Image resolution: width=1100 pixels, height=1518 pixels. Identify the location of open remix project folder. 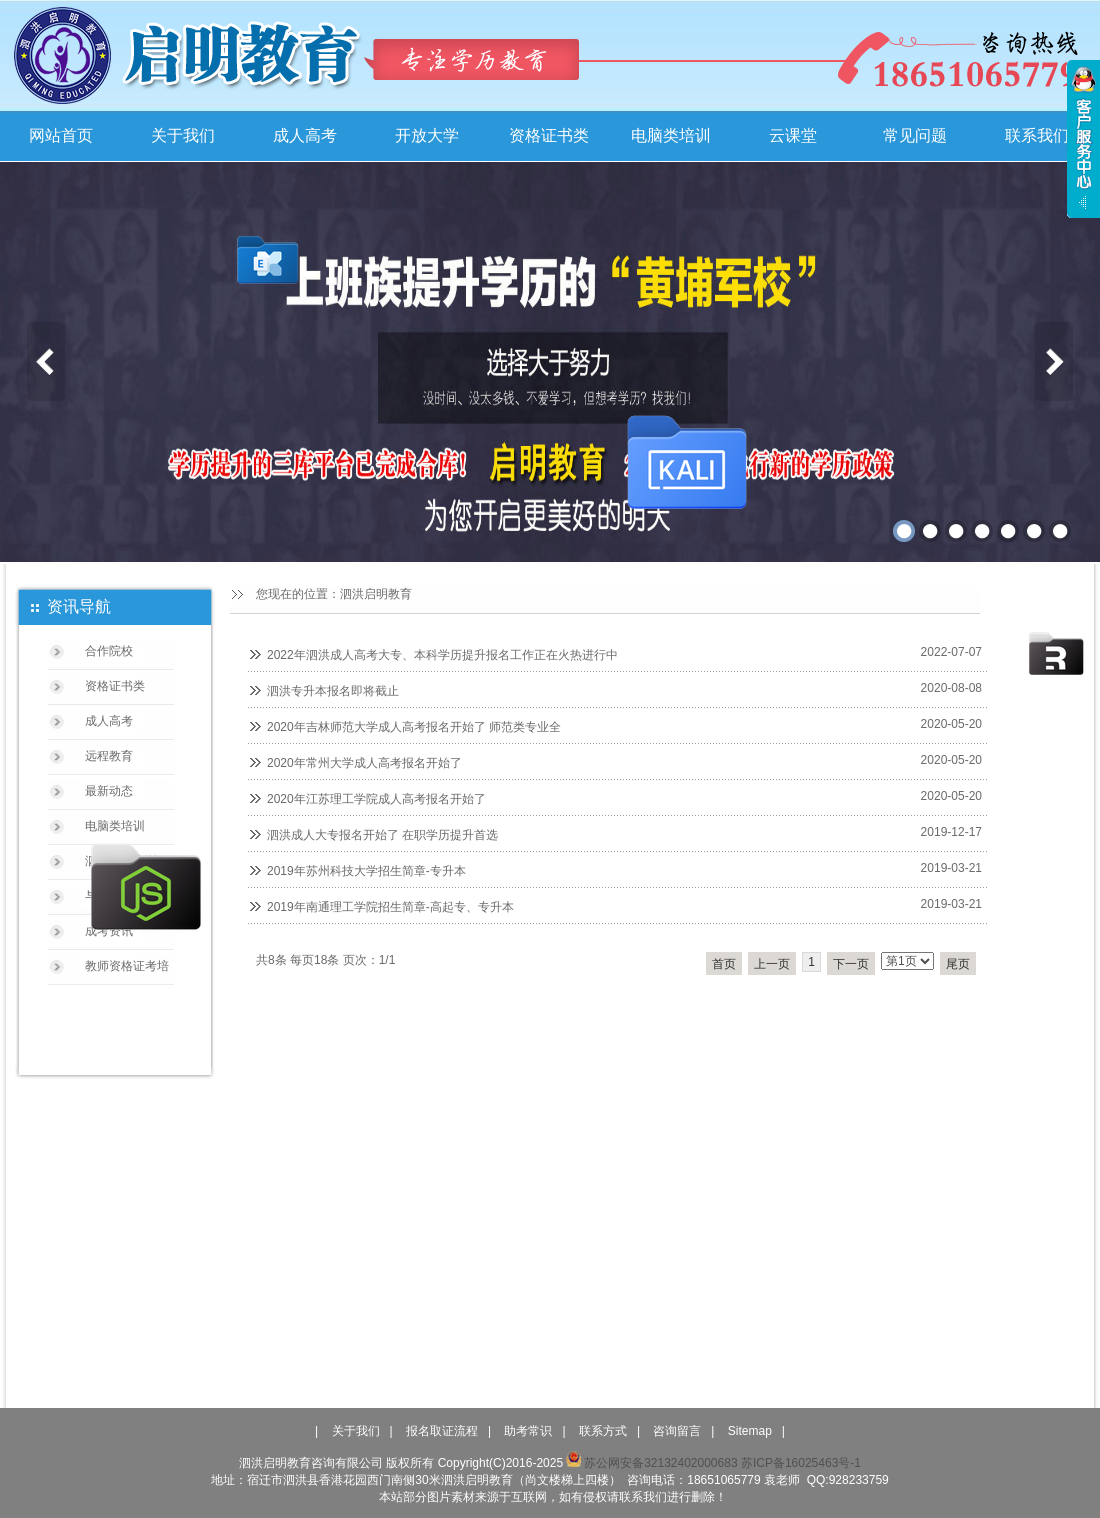
(1056, 655).